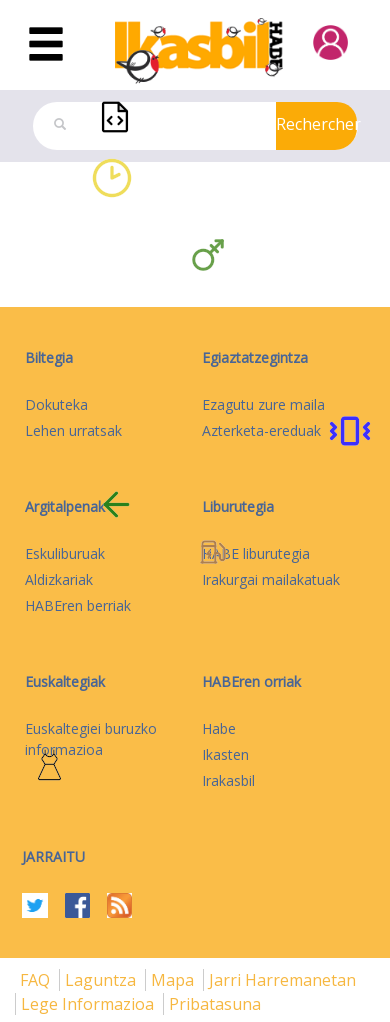  I want to click on toggle phone vibration mode, so click(350, 431).